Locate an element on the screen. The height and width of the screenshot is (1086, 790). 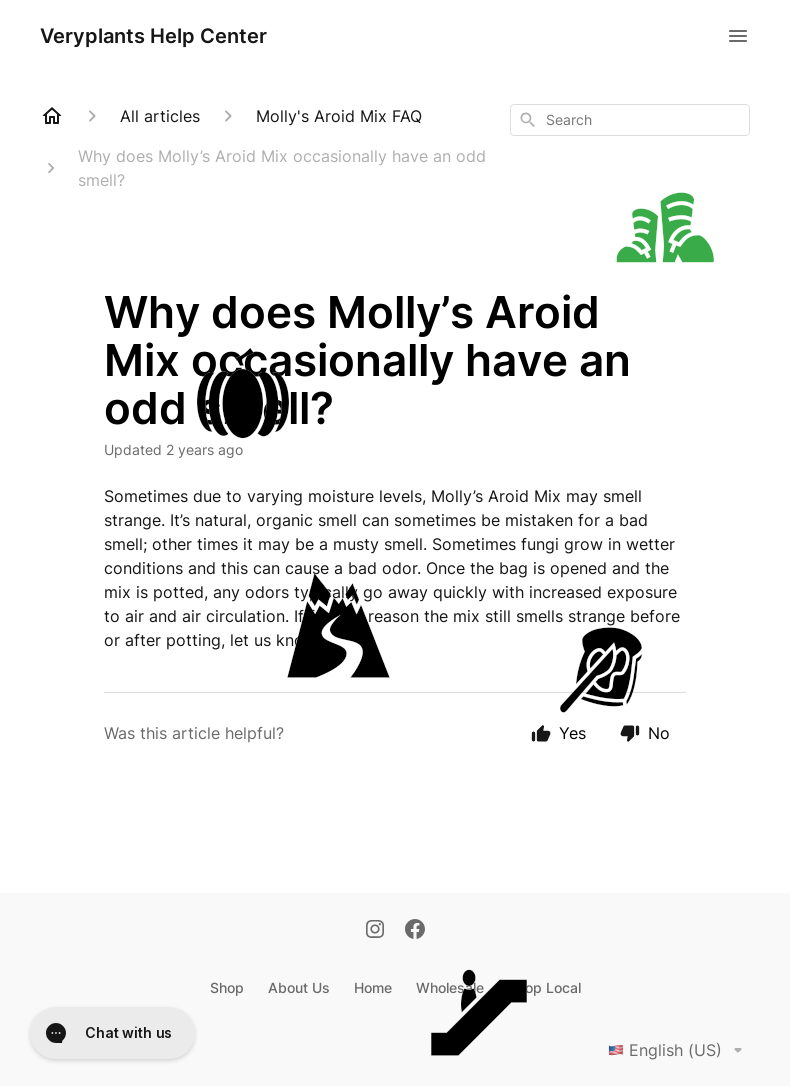
equip footwear to your character is located at coordinates (665, 228).